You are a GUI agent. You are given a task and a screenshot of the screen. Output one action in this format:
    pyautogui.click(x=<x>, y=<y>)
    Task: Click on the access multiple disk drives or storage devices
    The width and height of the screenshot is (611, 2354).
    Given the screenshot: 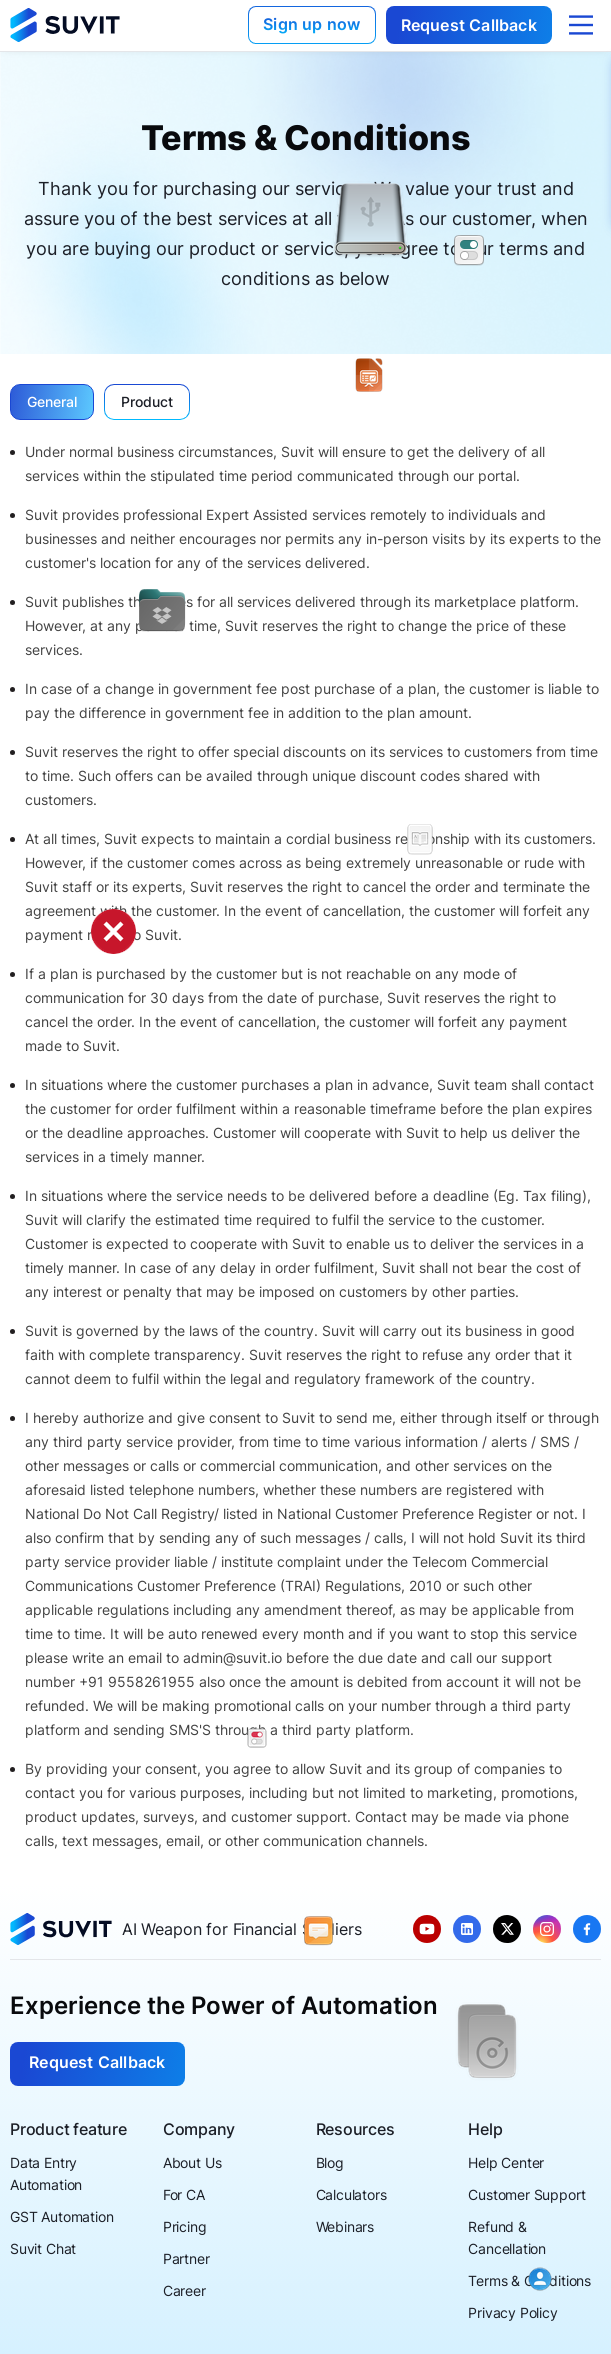 What is the action you would take?
    pyautogui.click(x=487, y=2041)
    